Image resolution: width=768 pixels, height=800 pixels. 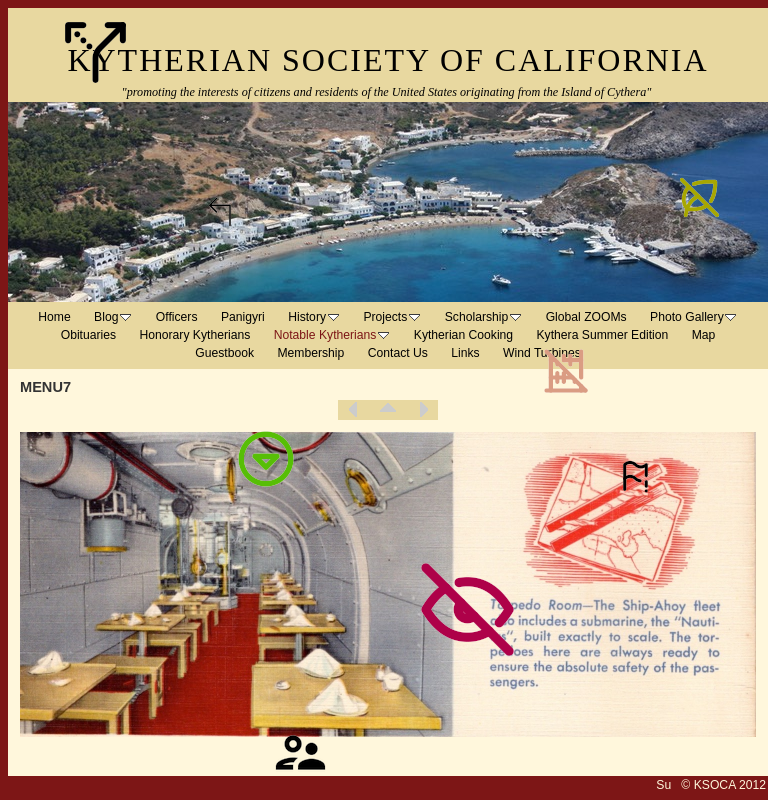 I want to click on disable calculation or counting feature, so click(x=566, y=371).